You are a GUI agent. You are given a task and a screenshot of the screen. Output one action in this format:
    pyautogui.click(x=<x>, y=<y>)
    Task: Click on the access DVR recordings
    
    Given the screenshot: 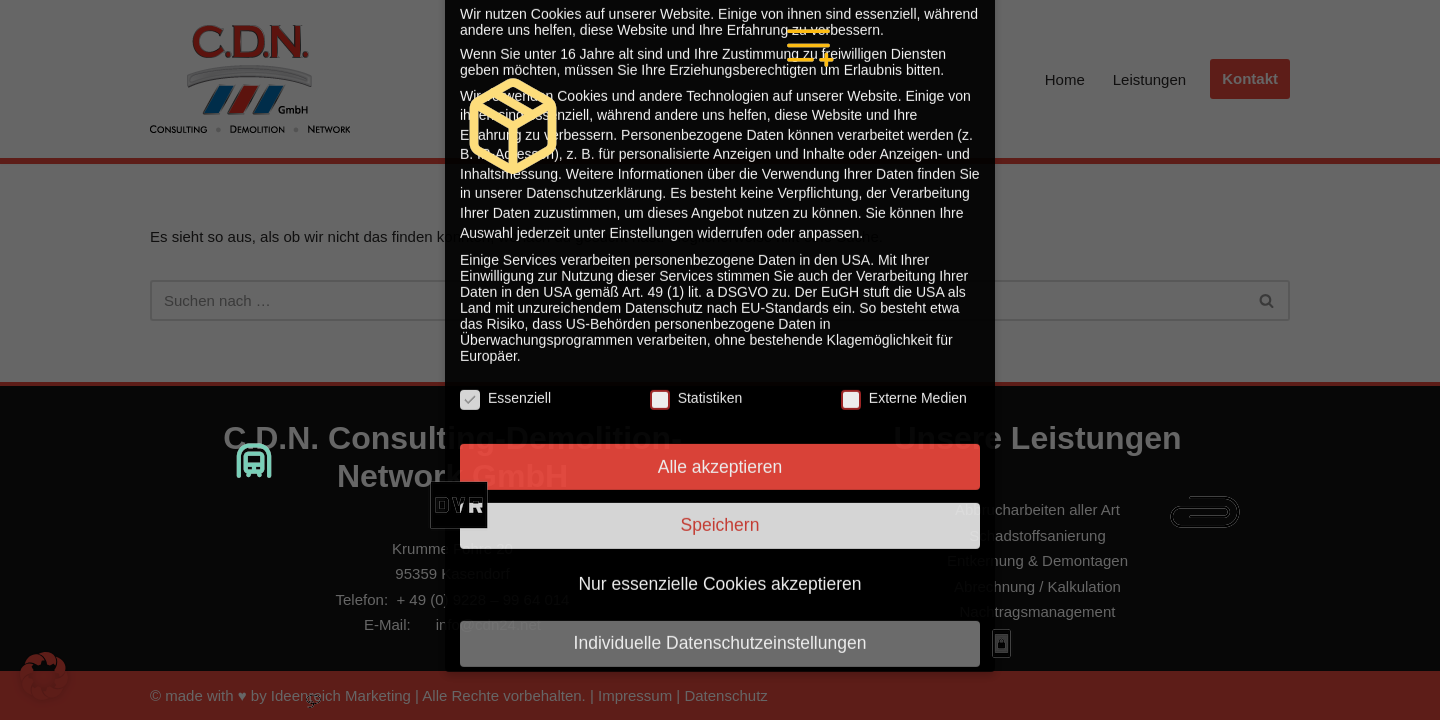 What is the action you would take?
    pyautogui.click(x=459, y=505)
    